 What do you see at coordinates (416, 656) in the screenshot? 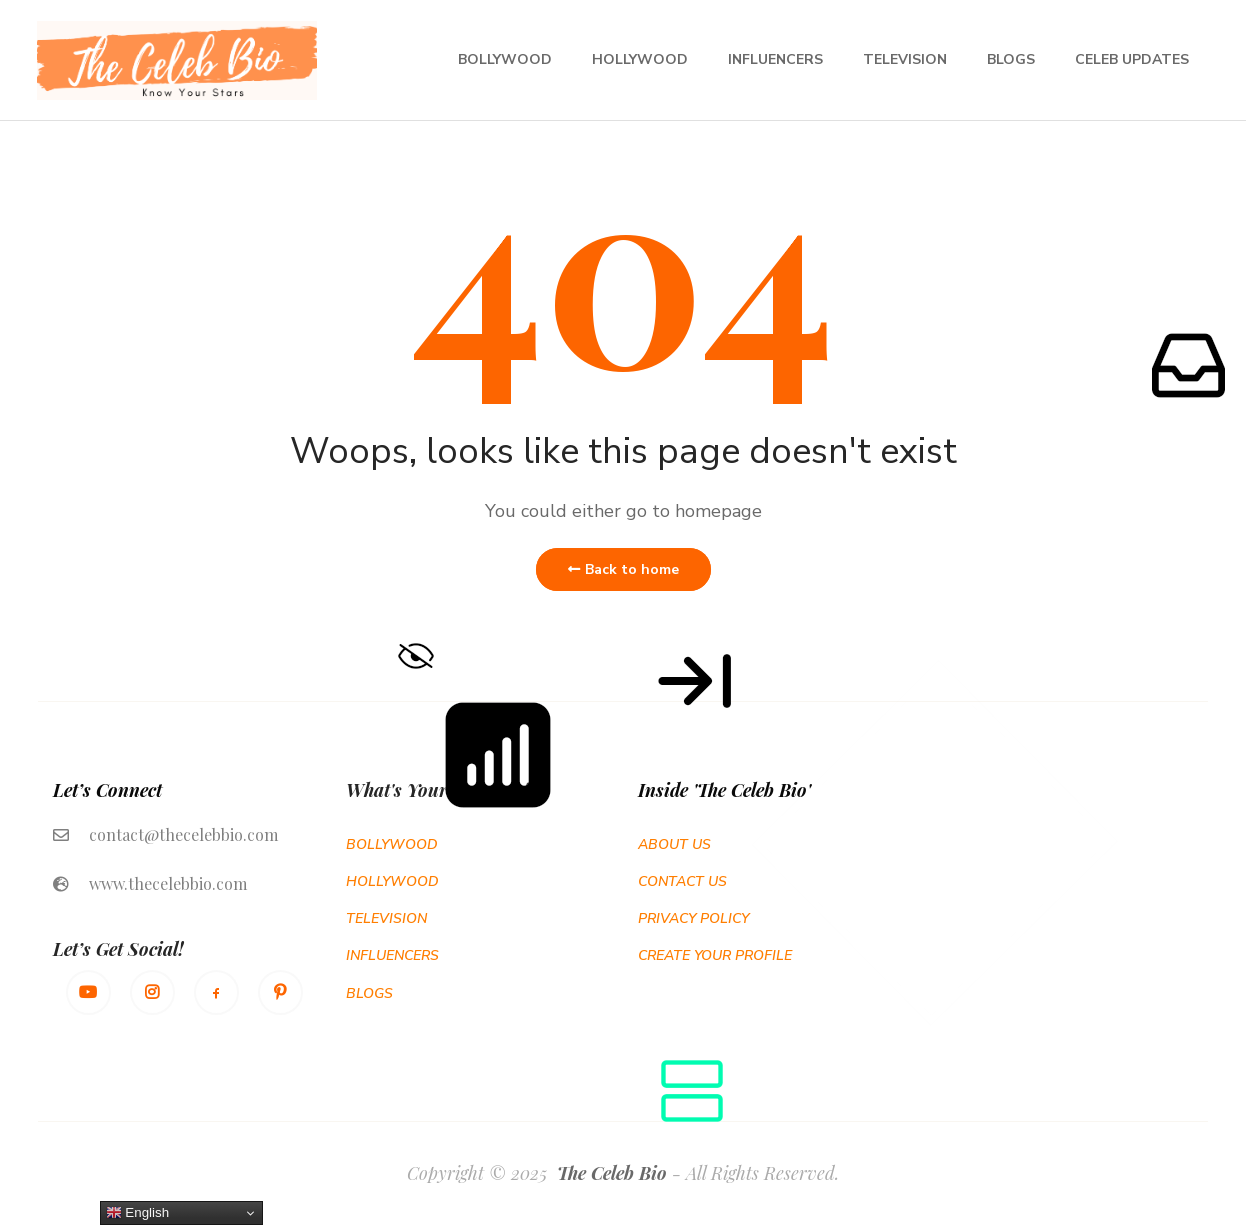
I see `hide content from view` at bounding box center [416, 656].